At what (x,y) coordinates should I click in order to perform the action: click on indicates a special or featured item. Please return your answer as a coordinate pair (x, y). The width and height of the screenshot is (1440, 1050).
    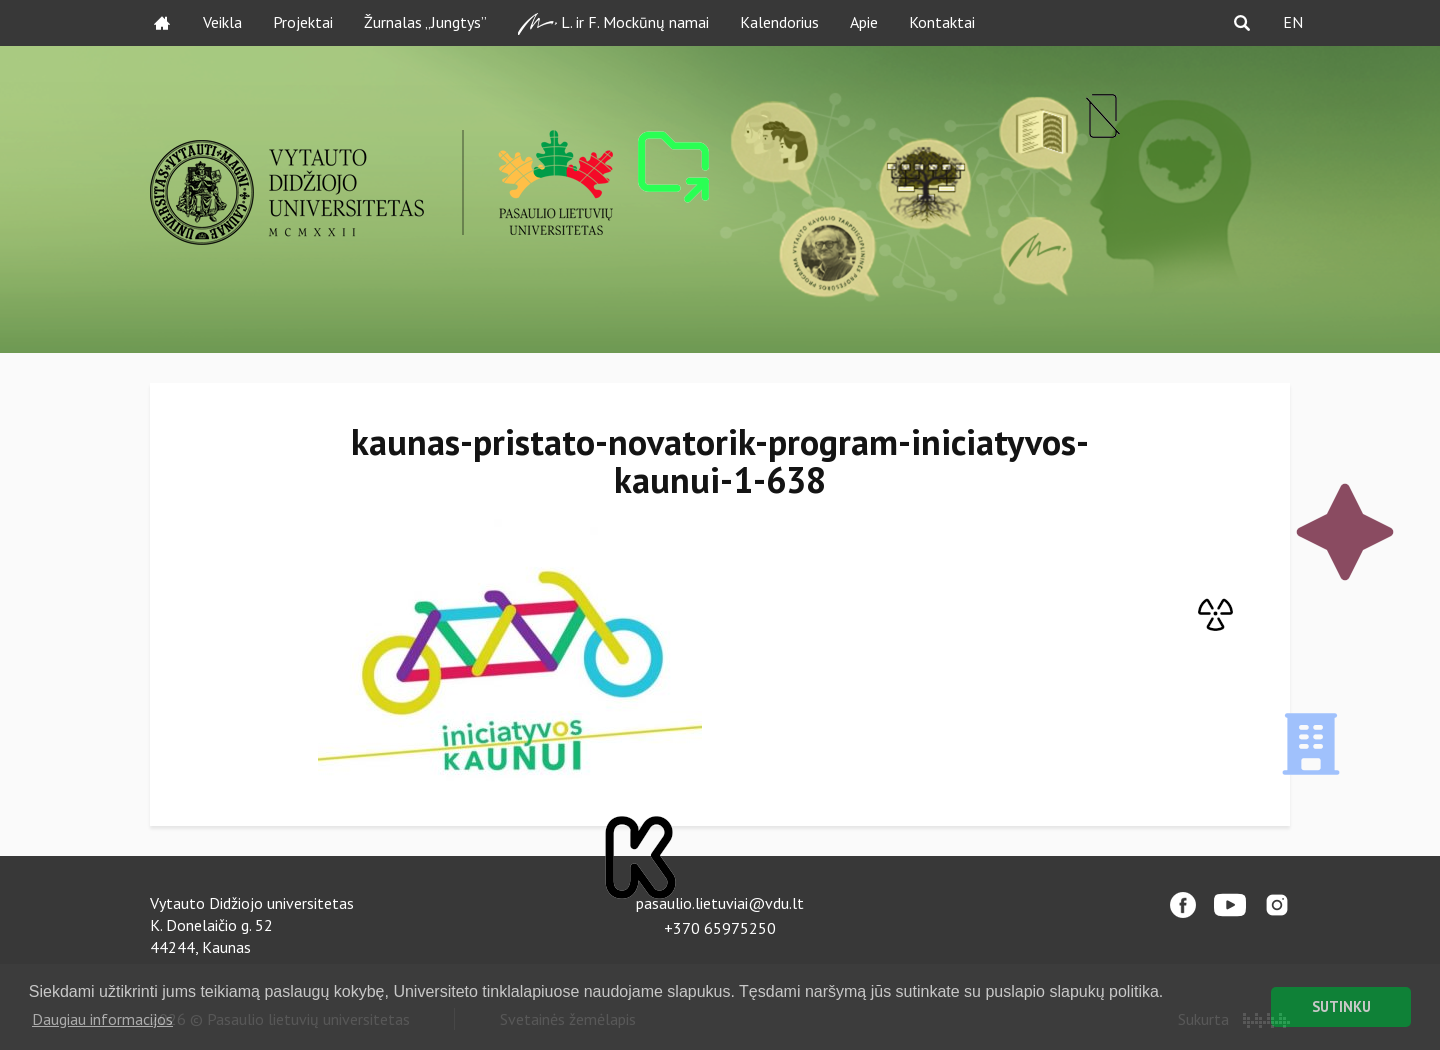
    Looking at the image, I should click on (1345, 532).